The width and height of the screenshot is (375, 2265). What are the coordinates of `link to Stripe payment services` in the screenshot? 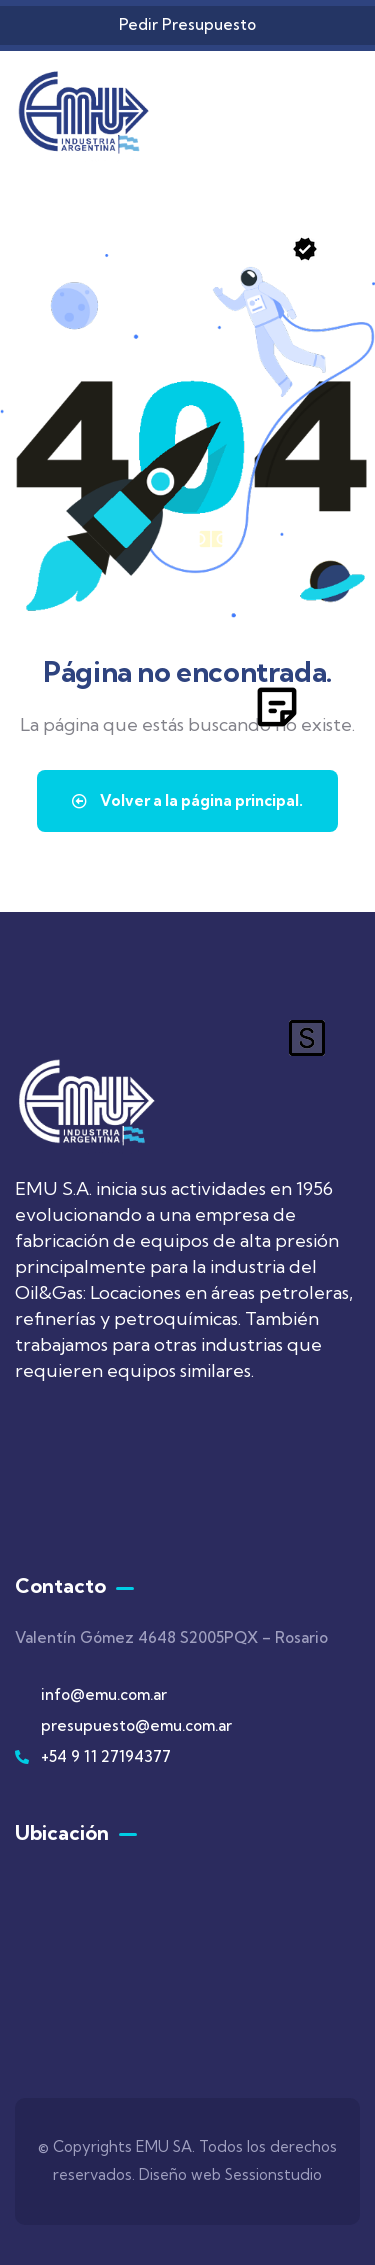 It's located at (307, 1038).